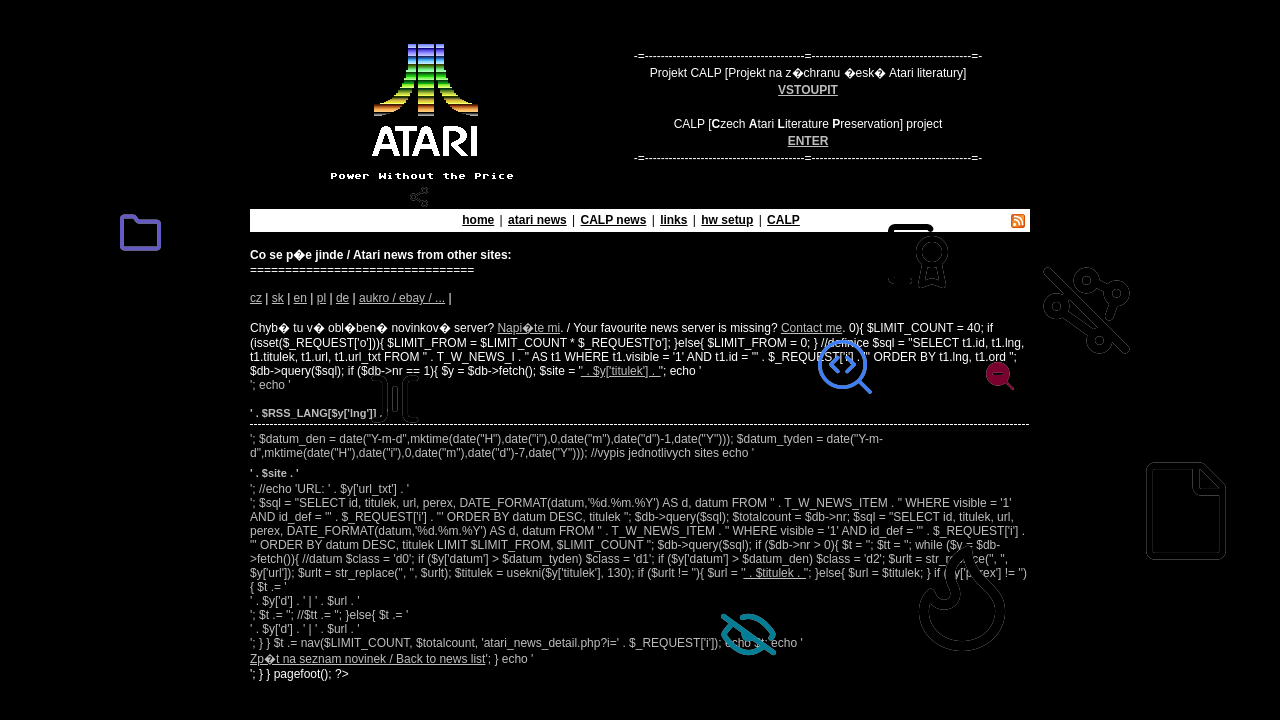 This screenshot has width=1280, height=720. I want to click on scan or analyze code for issues, so click(846, 368).